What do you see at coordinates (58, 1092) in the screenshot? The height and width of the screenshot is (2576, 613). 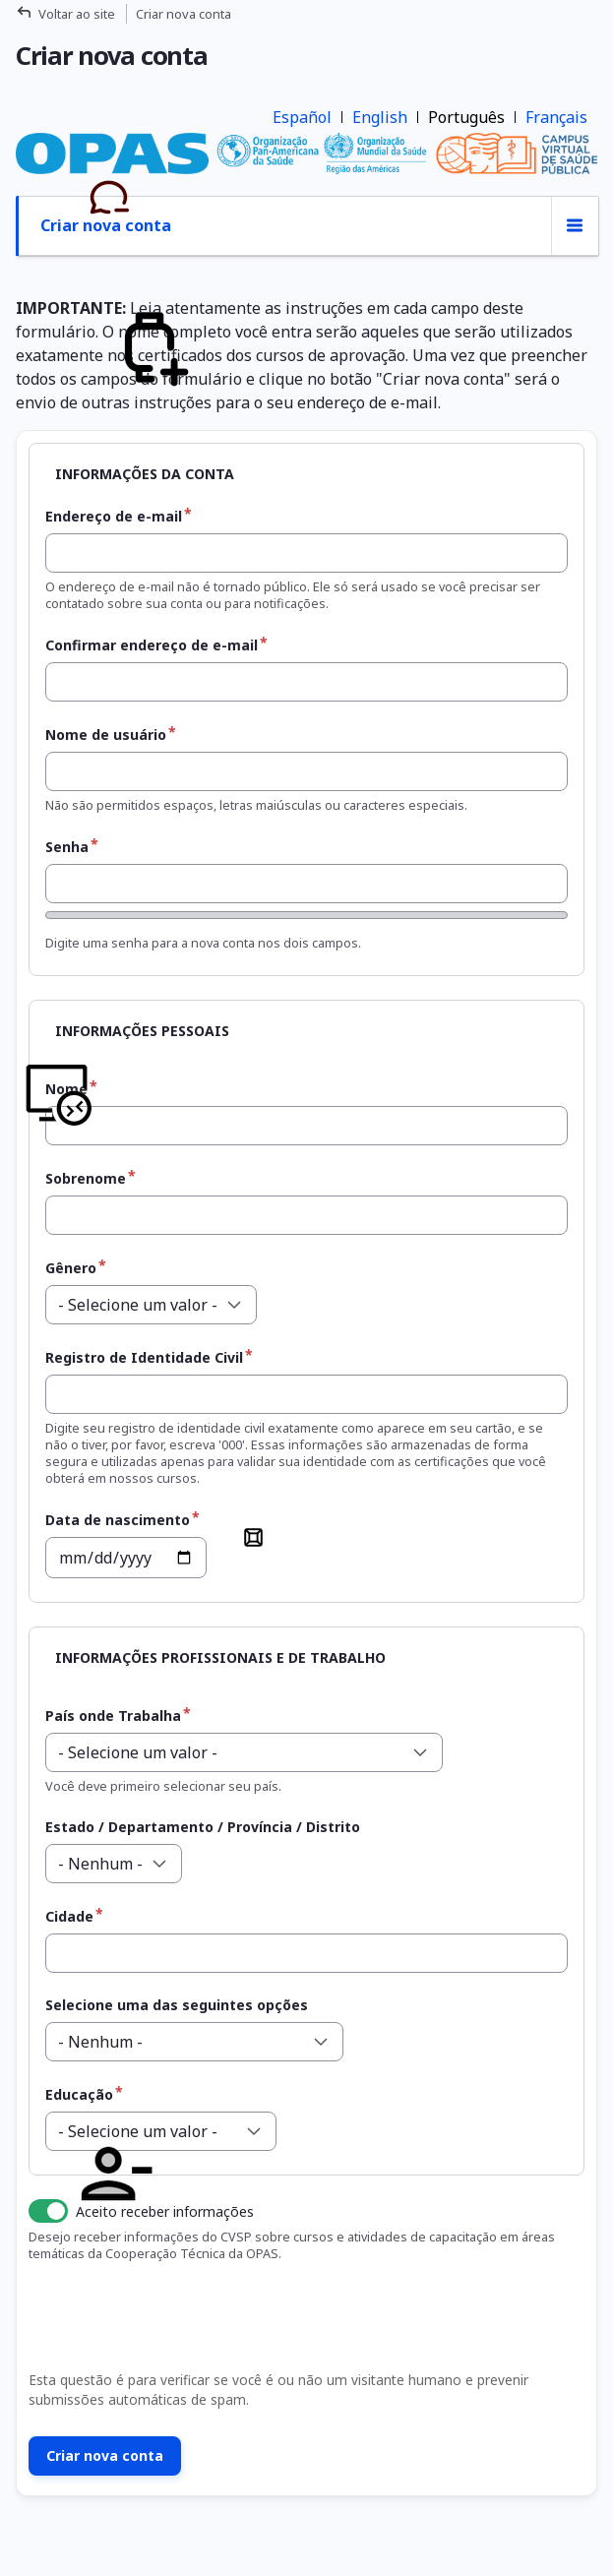 I see `access remote desktop connections` at bounding box center [58, 1092].